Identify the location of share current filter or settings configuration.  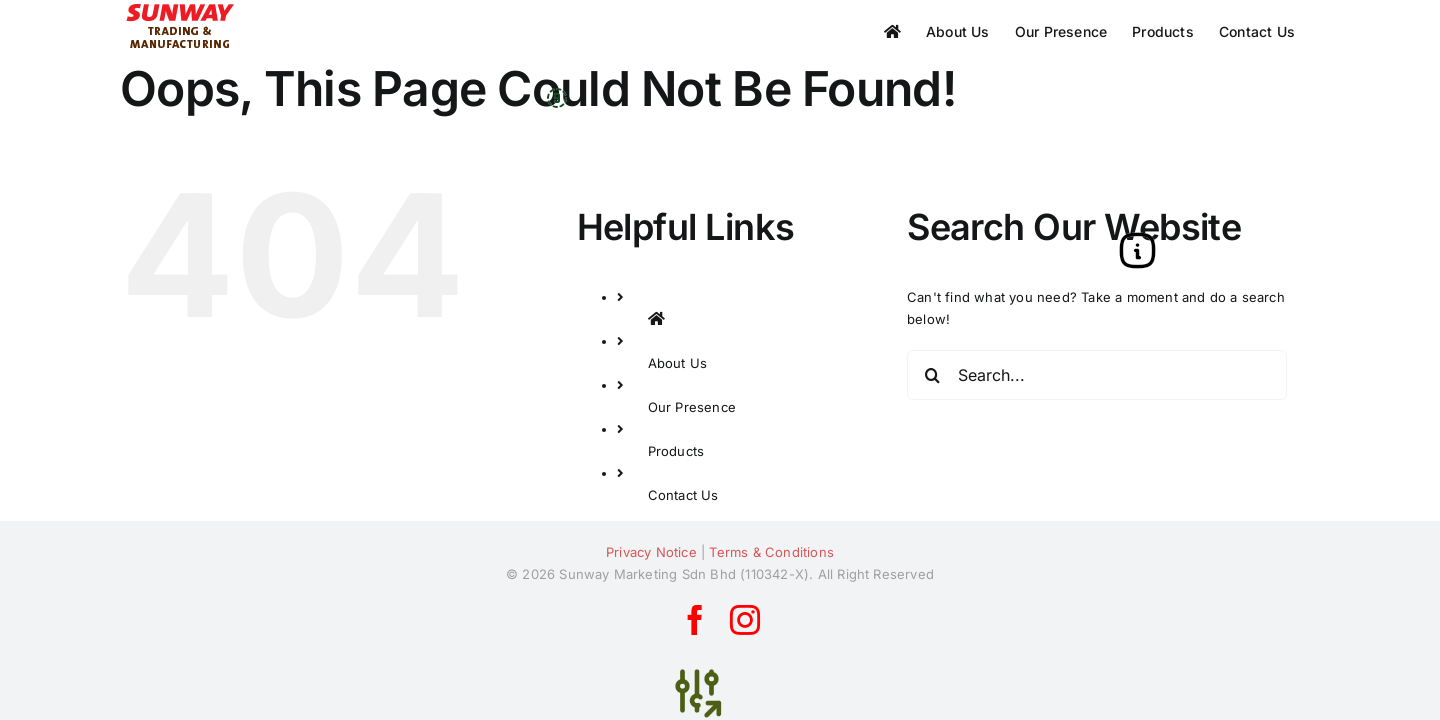
(697, 691).